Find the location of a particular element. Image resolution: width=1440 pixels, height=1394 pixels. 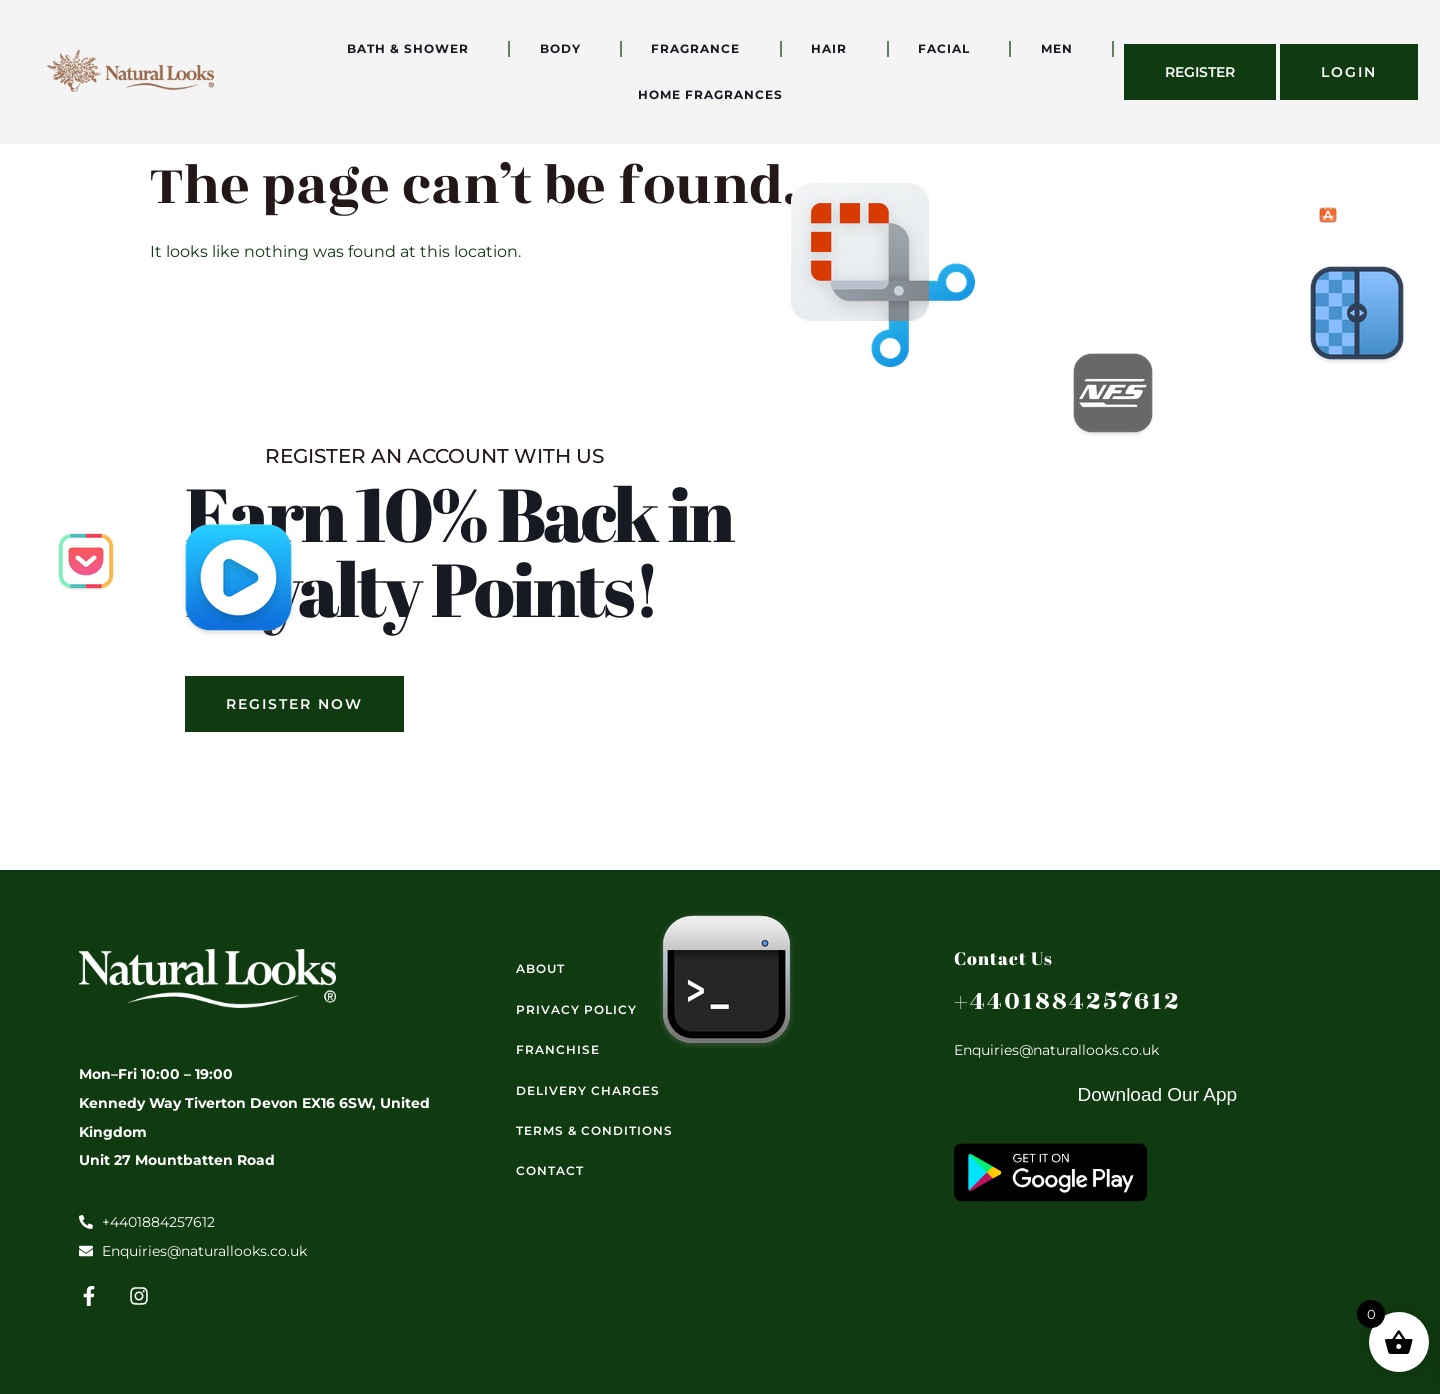

open yakuake drop-down terminal is located at coordinates (726, 979).